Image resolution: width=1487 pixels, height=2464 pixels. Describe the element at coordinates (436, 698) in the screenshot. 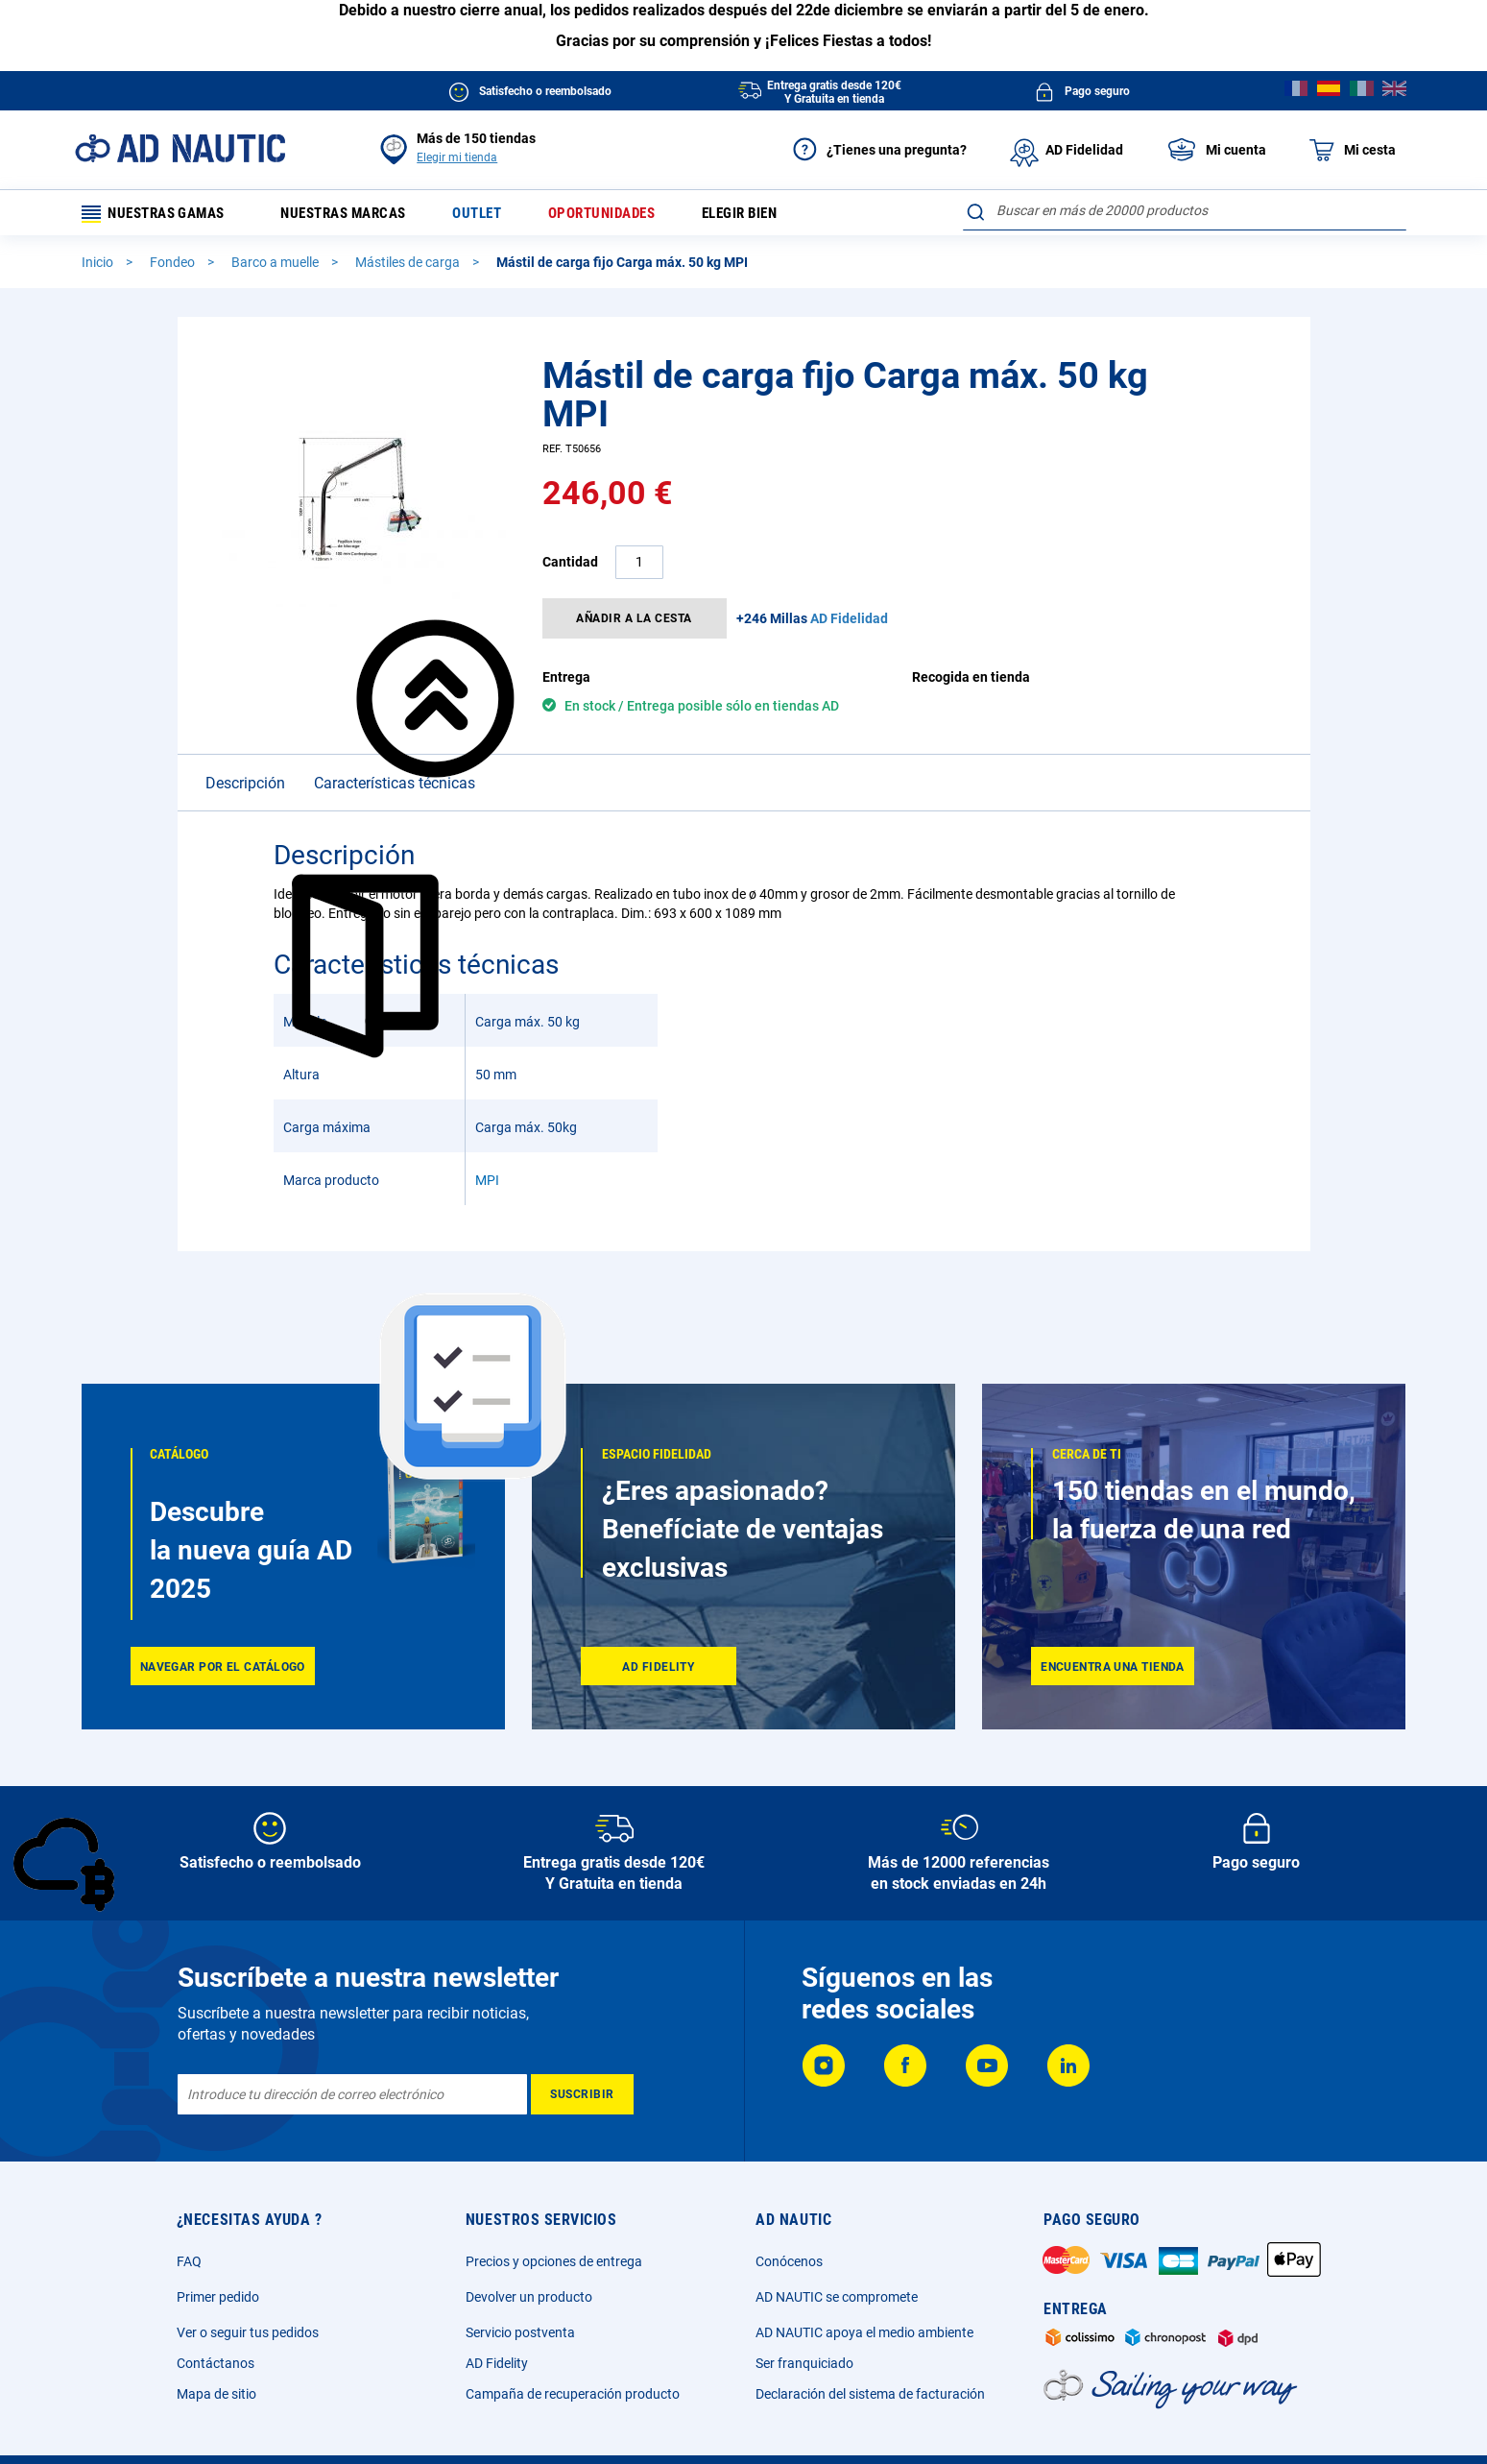

I see `scroll to top of page` at that location.